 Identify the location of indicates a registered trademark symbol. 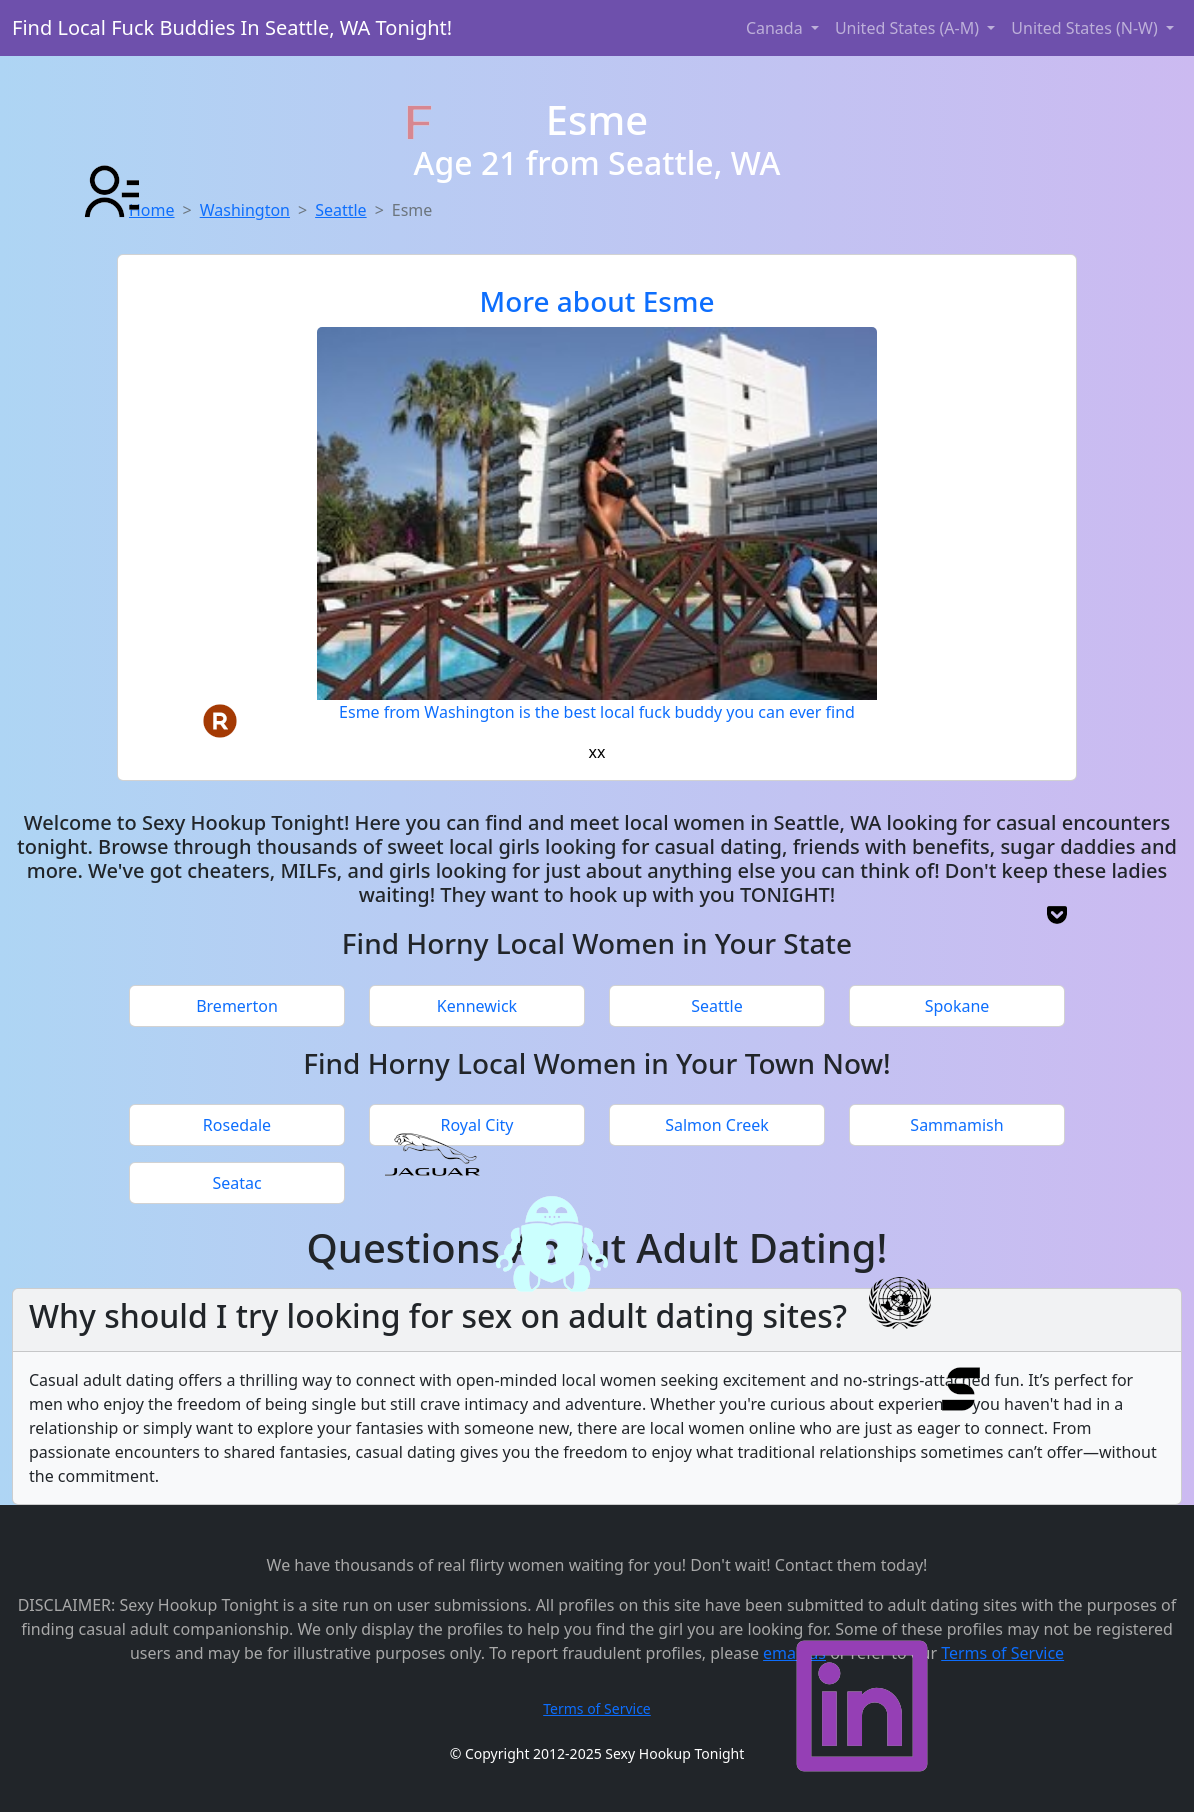
(220, 721).